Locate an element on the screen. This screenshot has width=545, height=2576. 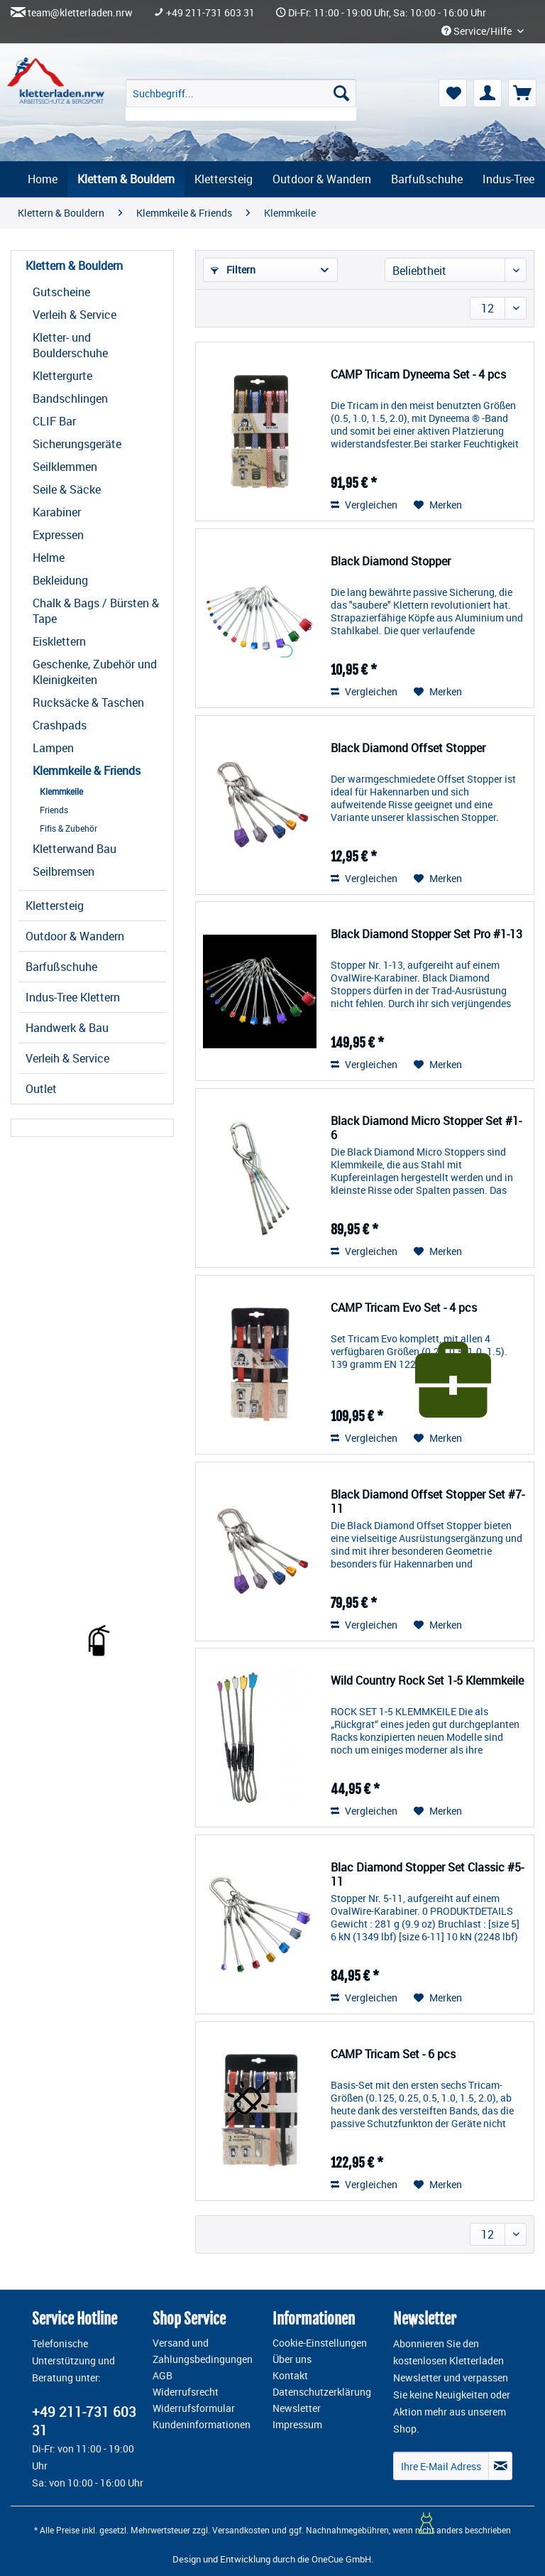
indicates an active connection or paired devices is located at coordinates (248, 2101).